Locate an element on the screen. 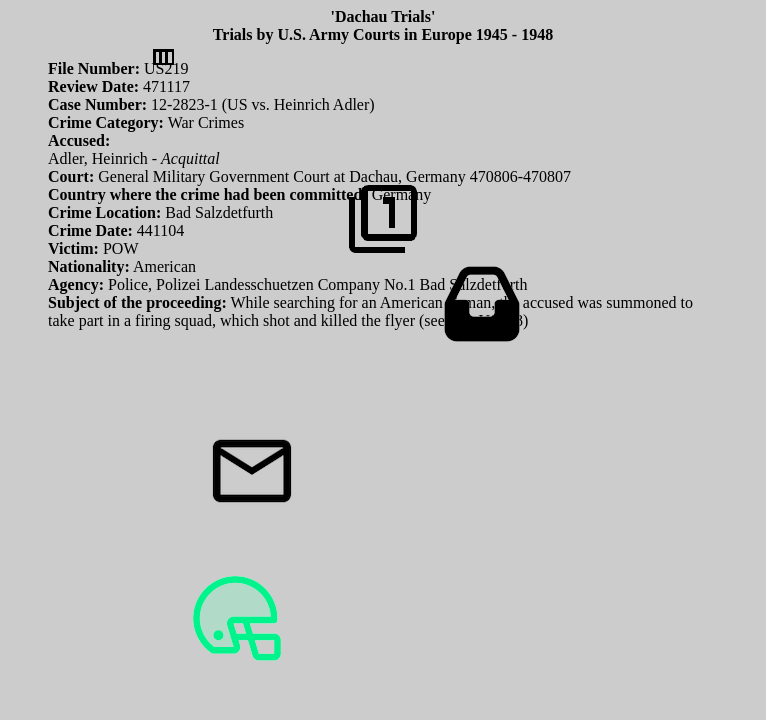 This screenshot has width=766, height=720. view your inbox is located at coordinates (482, 304).